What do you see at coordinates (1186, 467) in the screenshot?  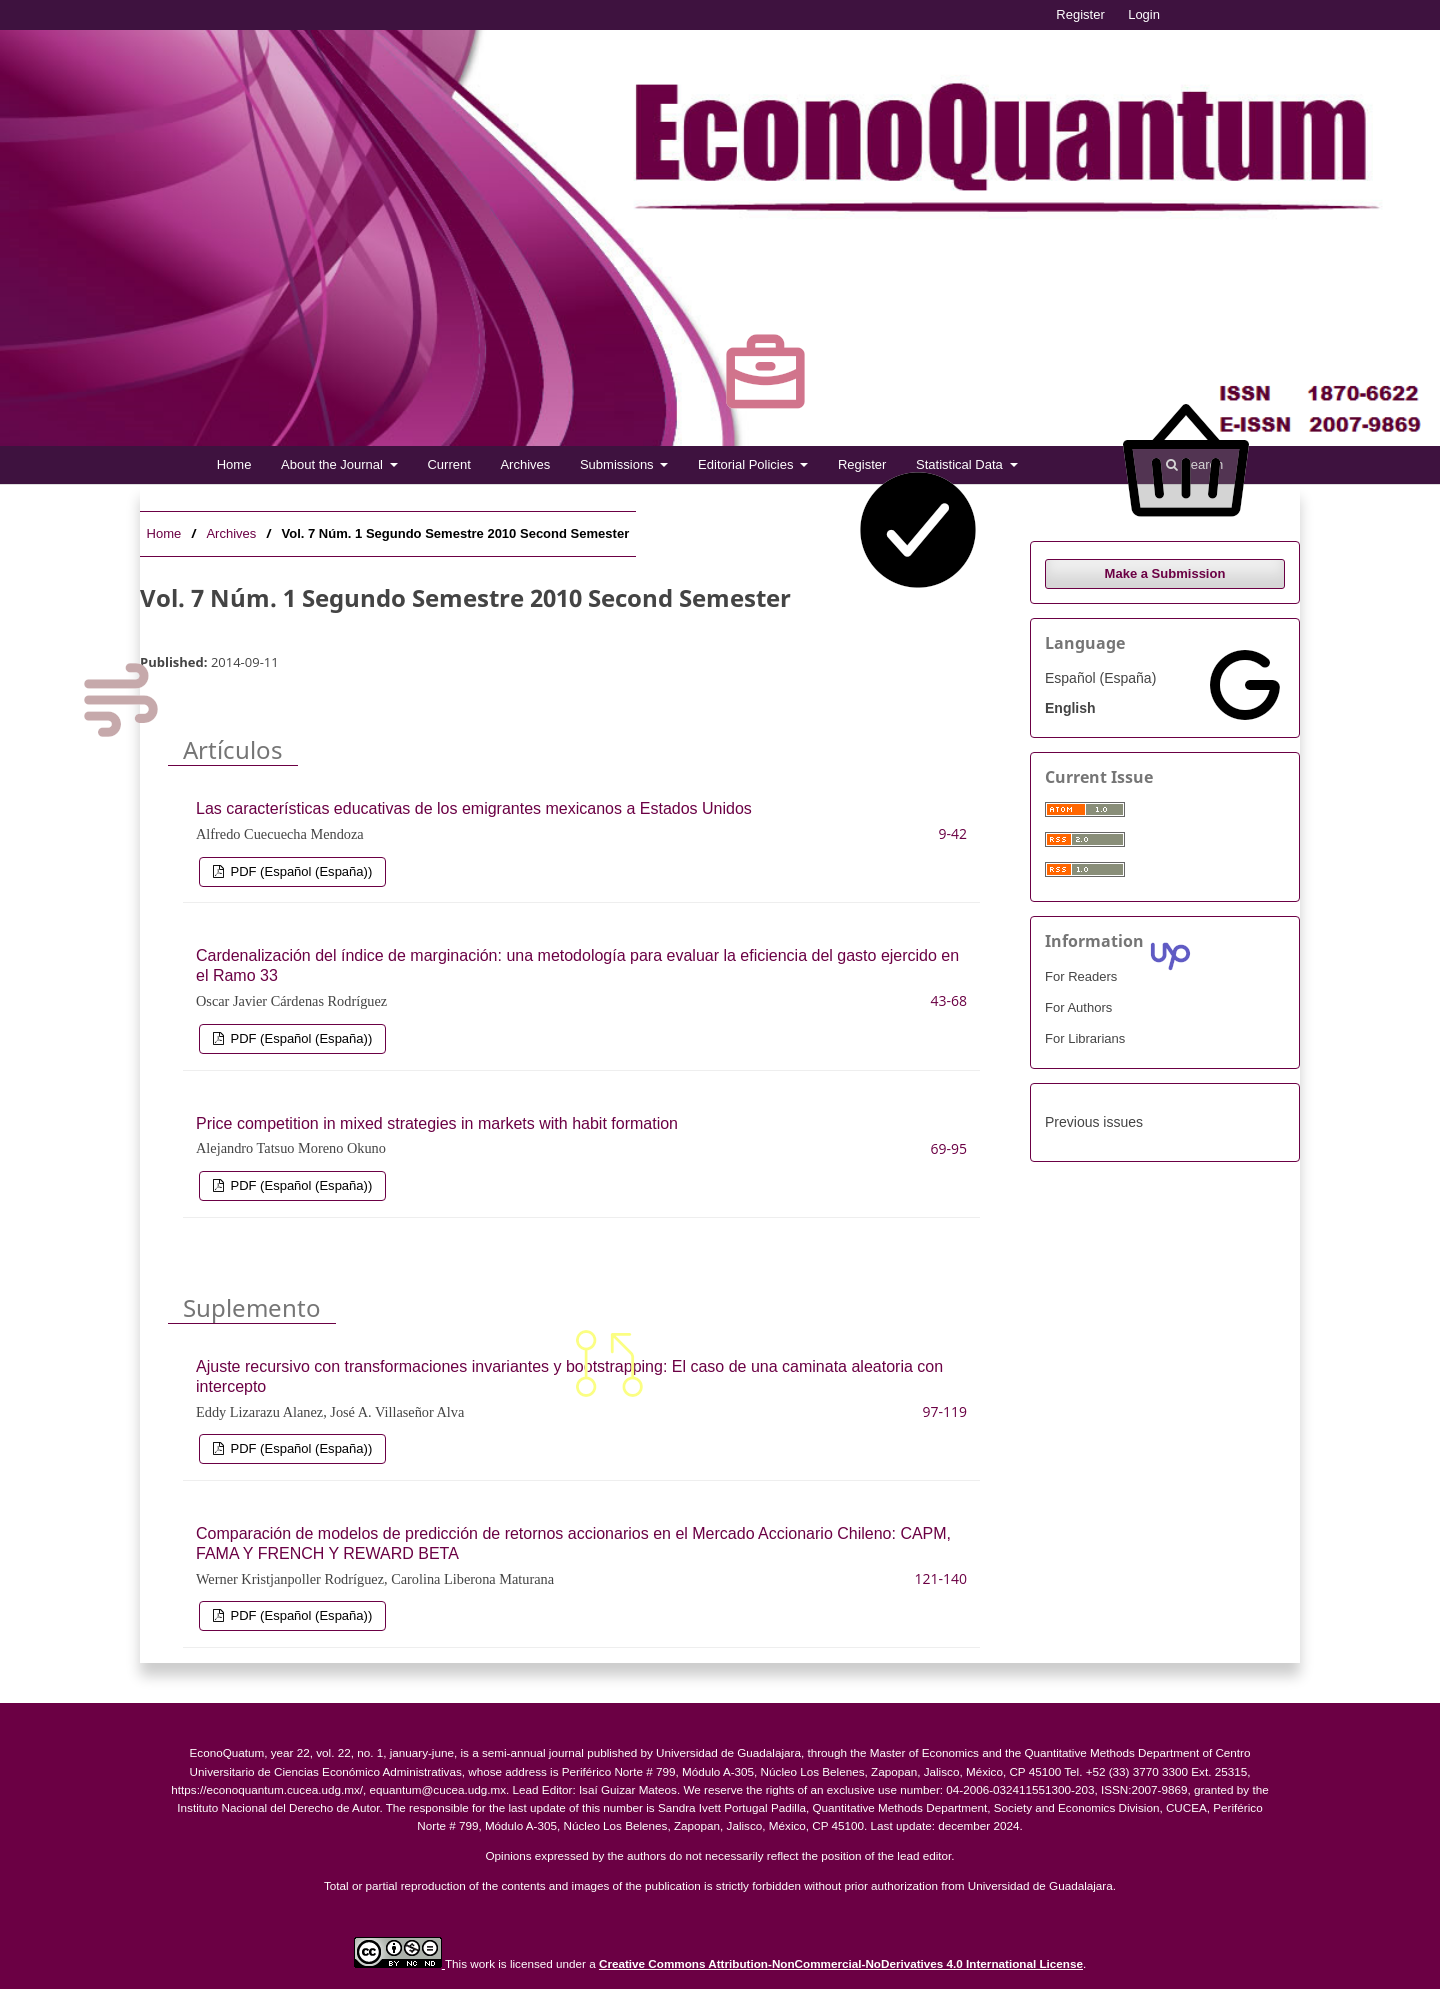 I see `view your shopping basket` at bounding box center [1186, 467].